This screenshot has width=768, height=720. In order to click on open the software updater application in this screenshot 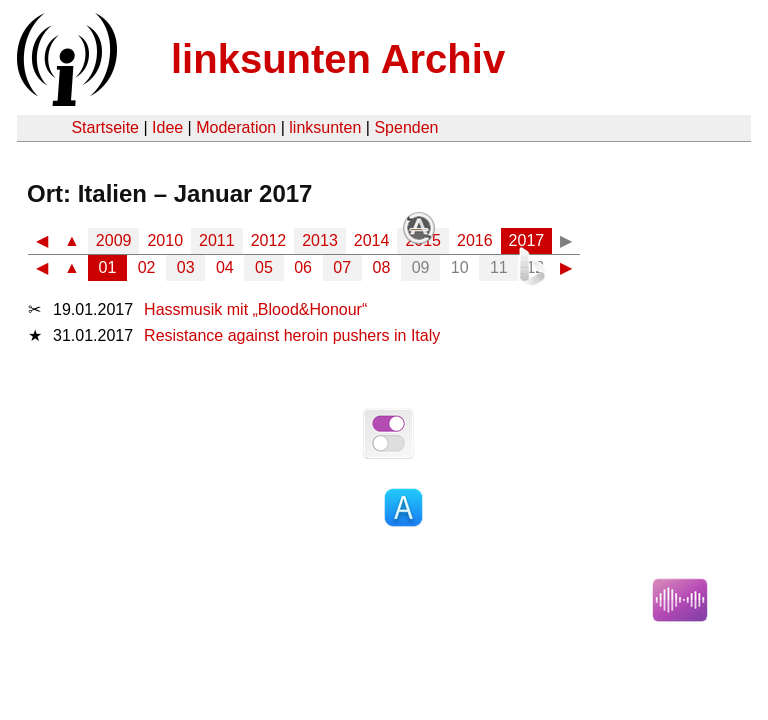, I will do `click(419, 228)`.